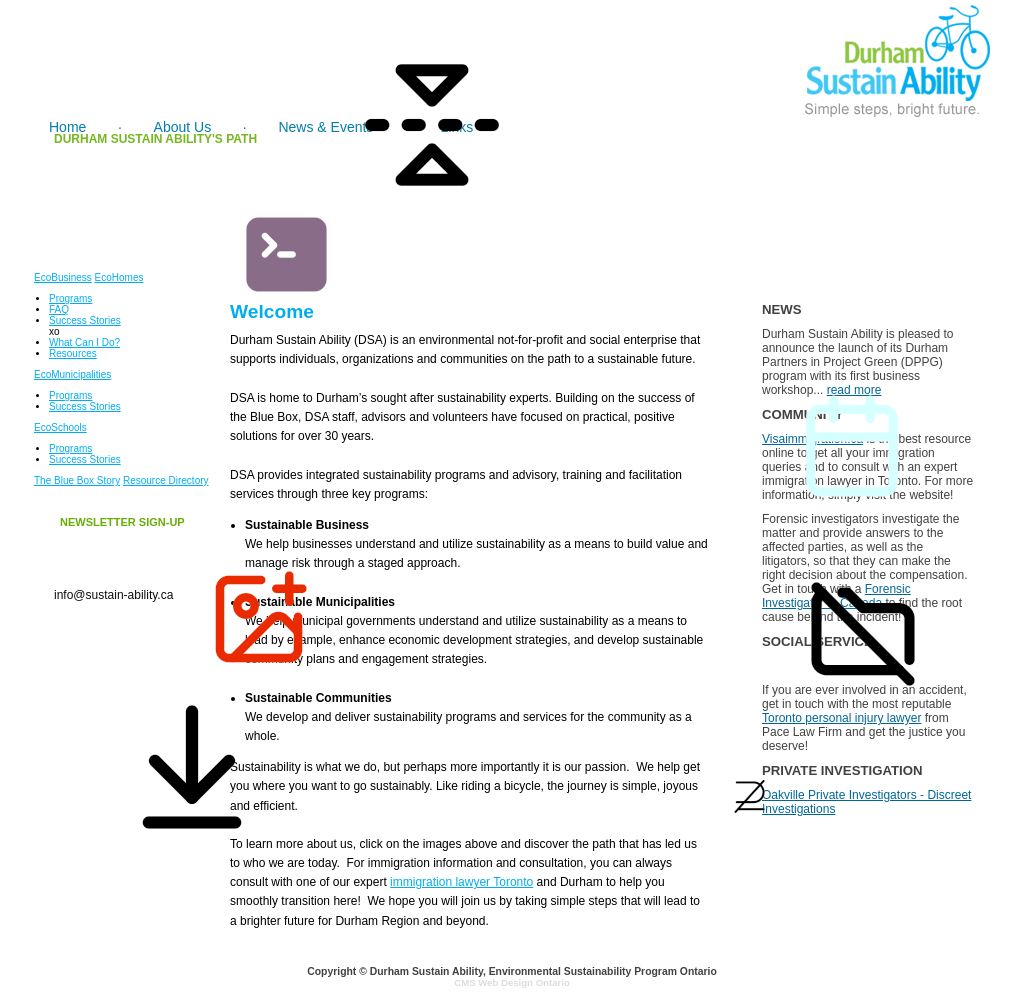 The height and width of the screenshot is (993, 1024). Describe the element at coordinates (863, 634) in the screenshot. I see `folder access is disabled or unavailable` at that location.